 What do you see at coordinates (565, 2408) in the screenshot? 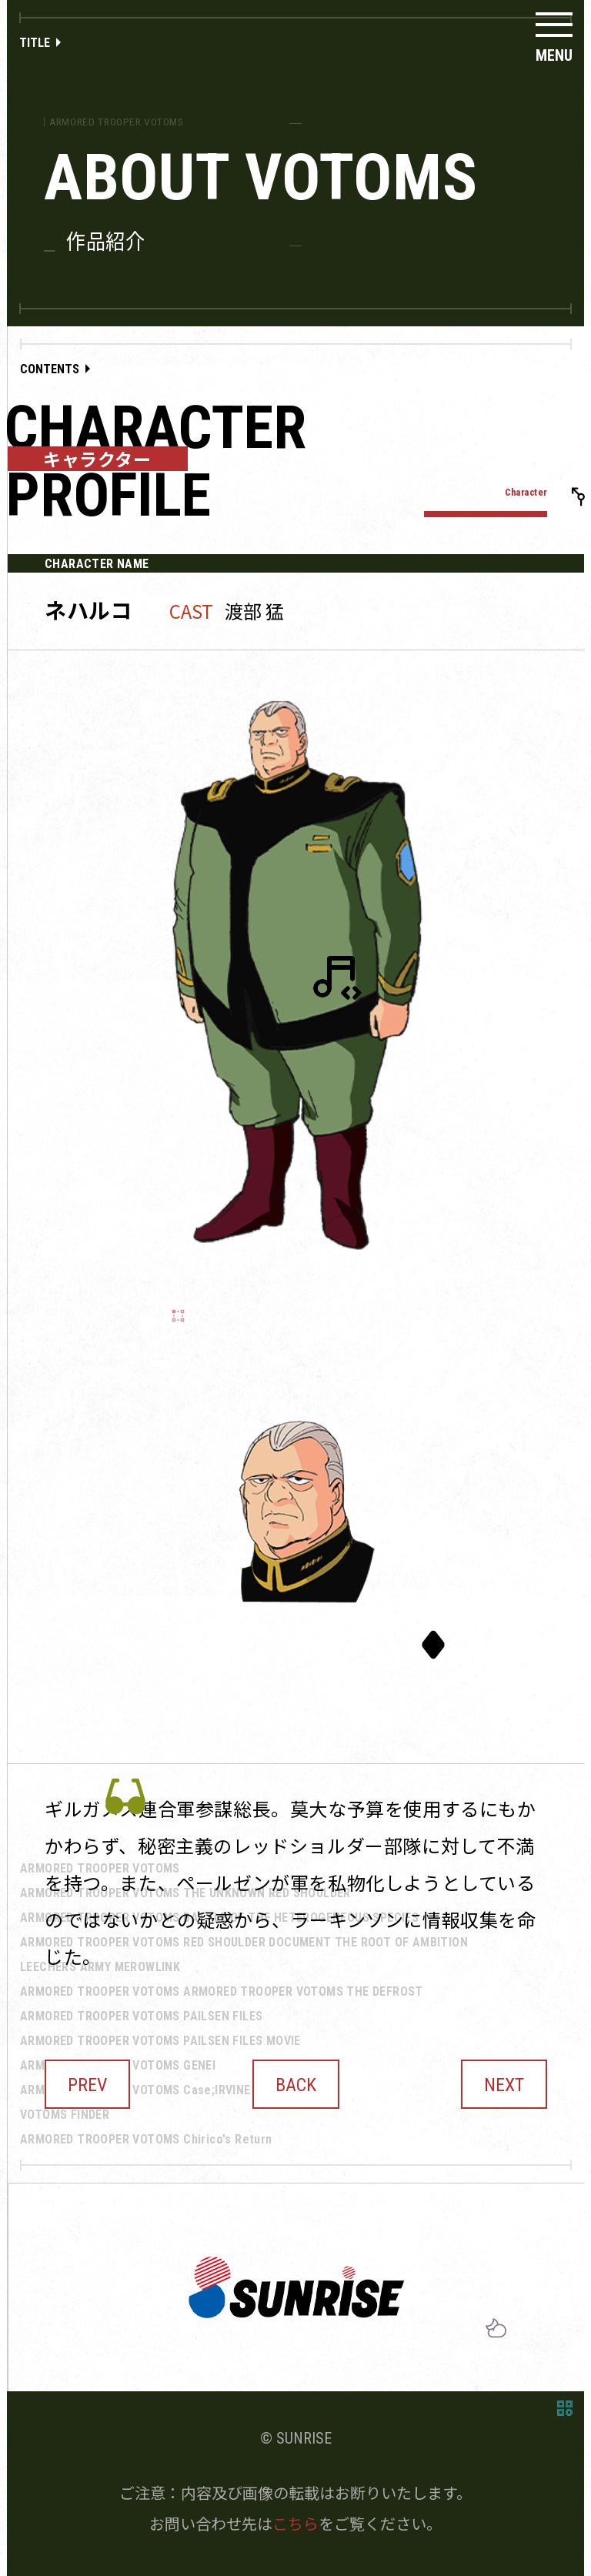
I see `browse categories or sections` at bounding box center [565, 2408].